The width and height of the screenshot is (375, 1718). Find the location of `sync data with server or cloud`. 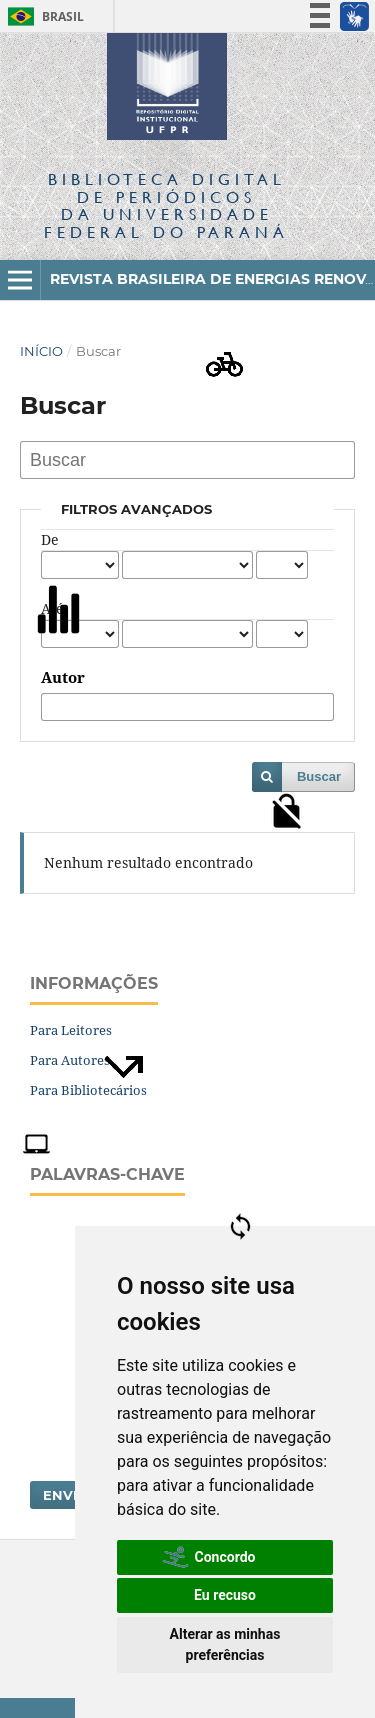

sync data with server or cloud is located at coordinates (240, 1226).